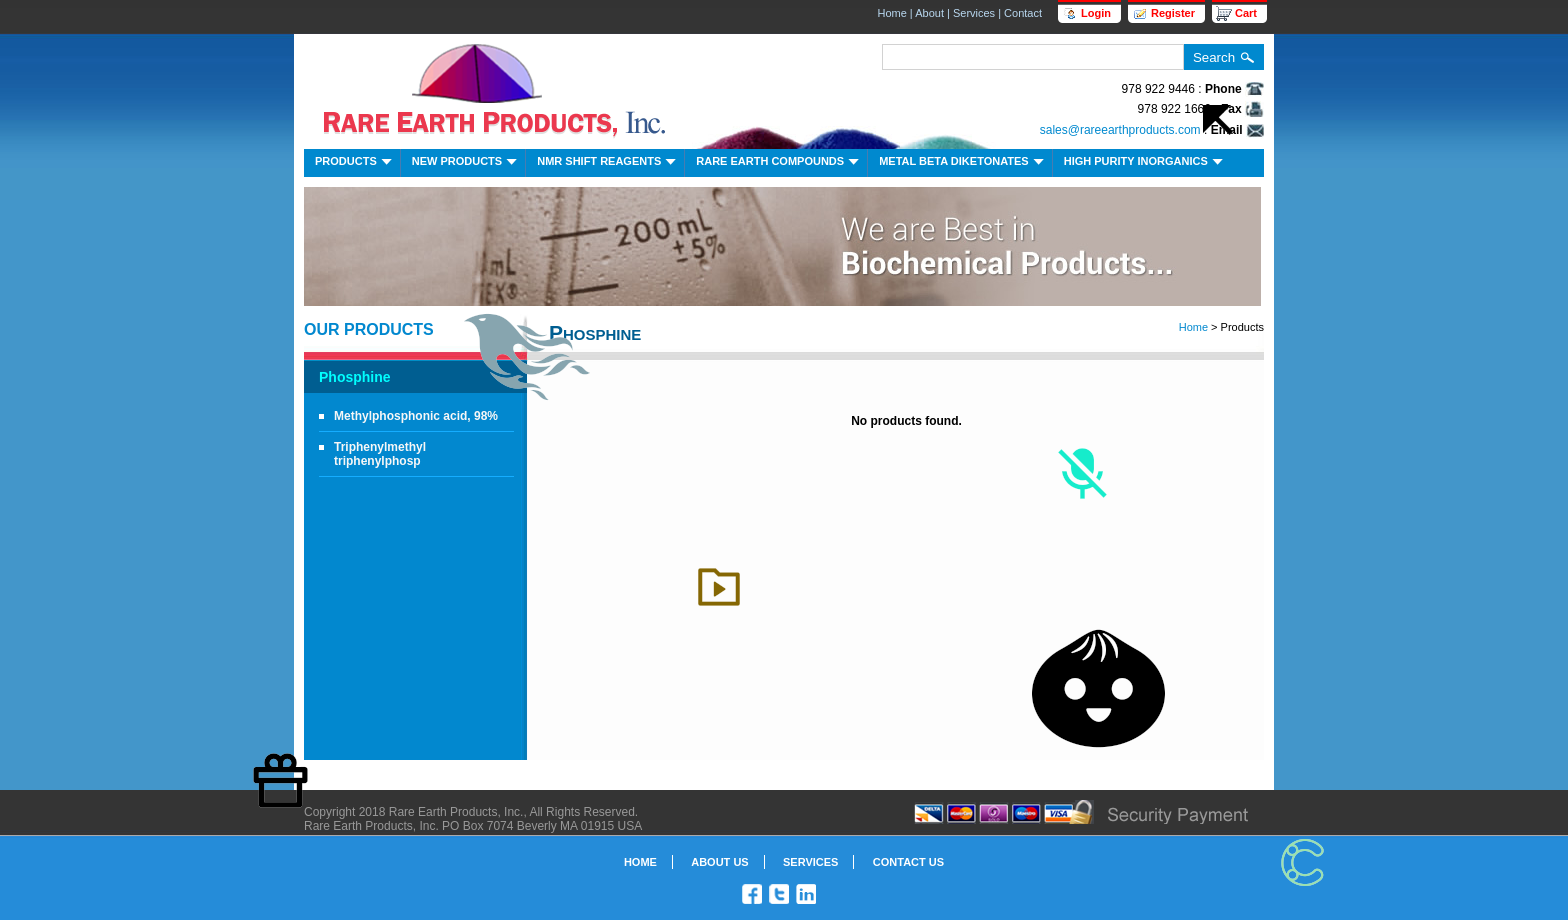 The height and width of the screenshot is (920, 1568). Describe the element at coordinates (1218, 120) in the screenshot. I see `navigate back and up in hierarchy` at that location.